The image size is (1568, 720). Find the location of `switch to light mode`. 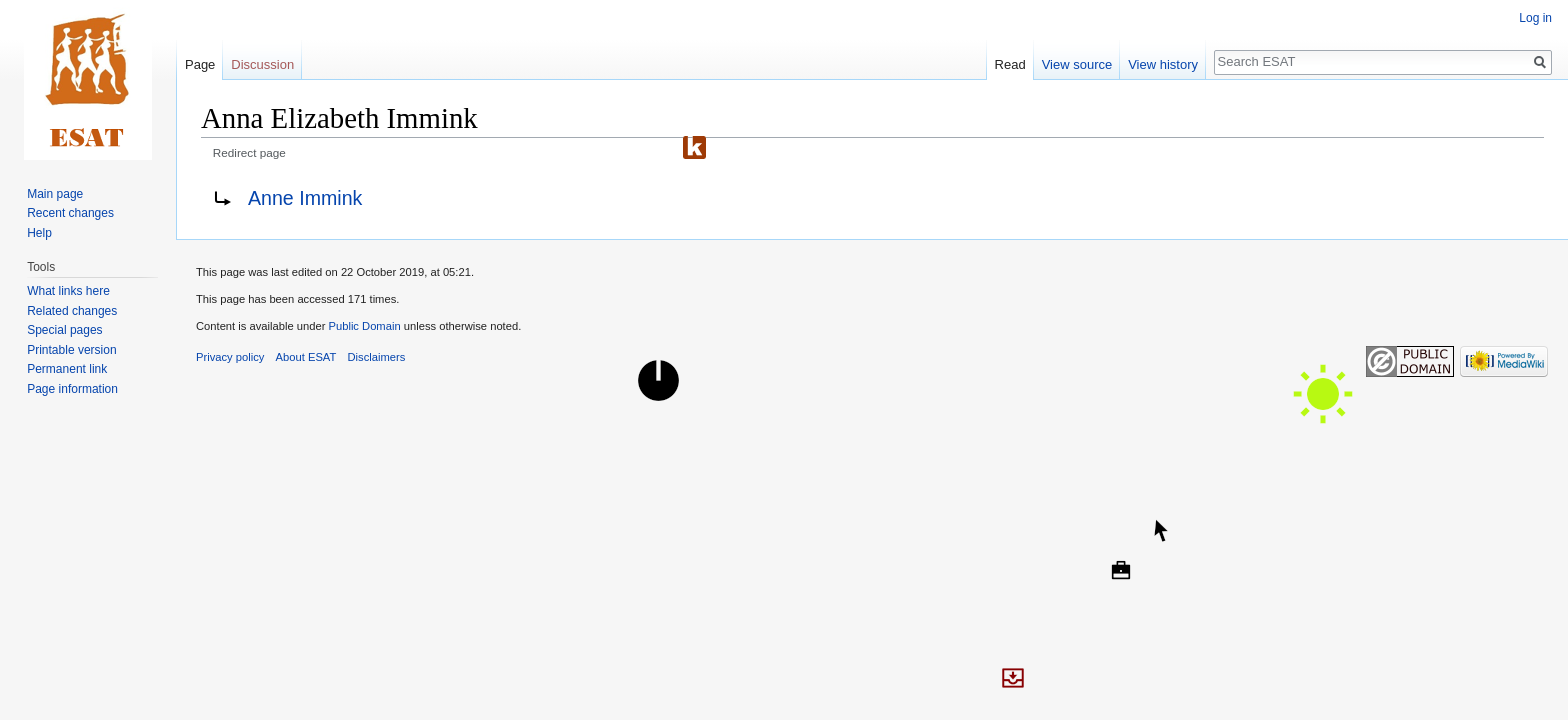

switch to light mode is located at coordinates (1323, 394).